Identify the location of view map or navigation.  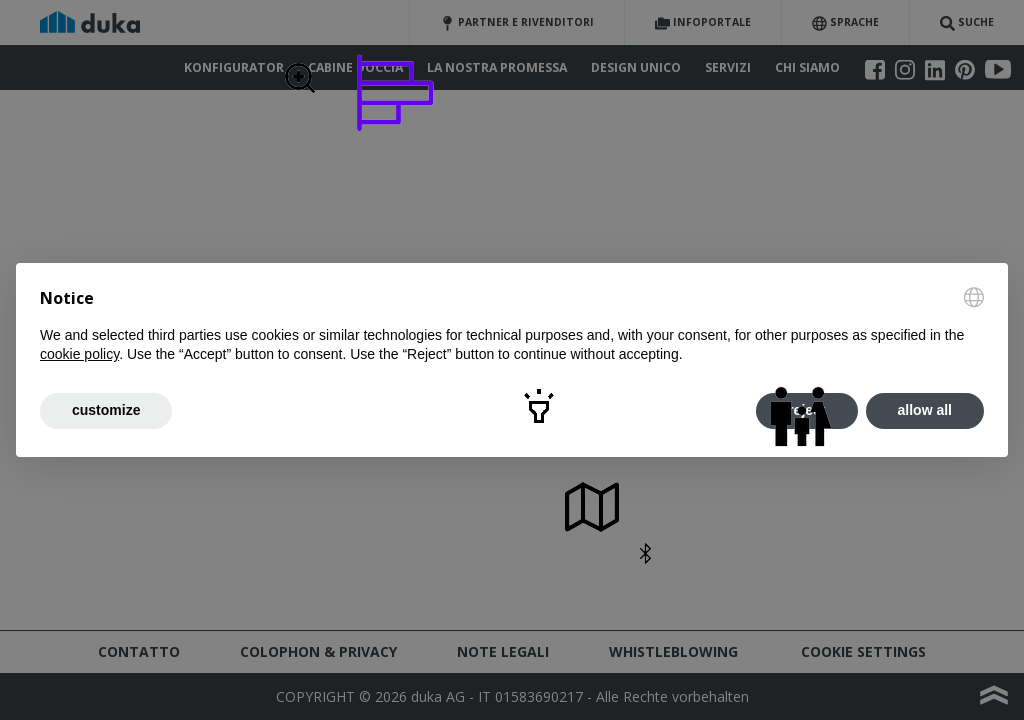
(592, 507).